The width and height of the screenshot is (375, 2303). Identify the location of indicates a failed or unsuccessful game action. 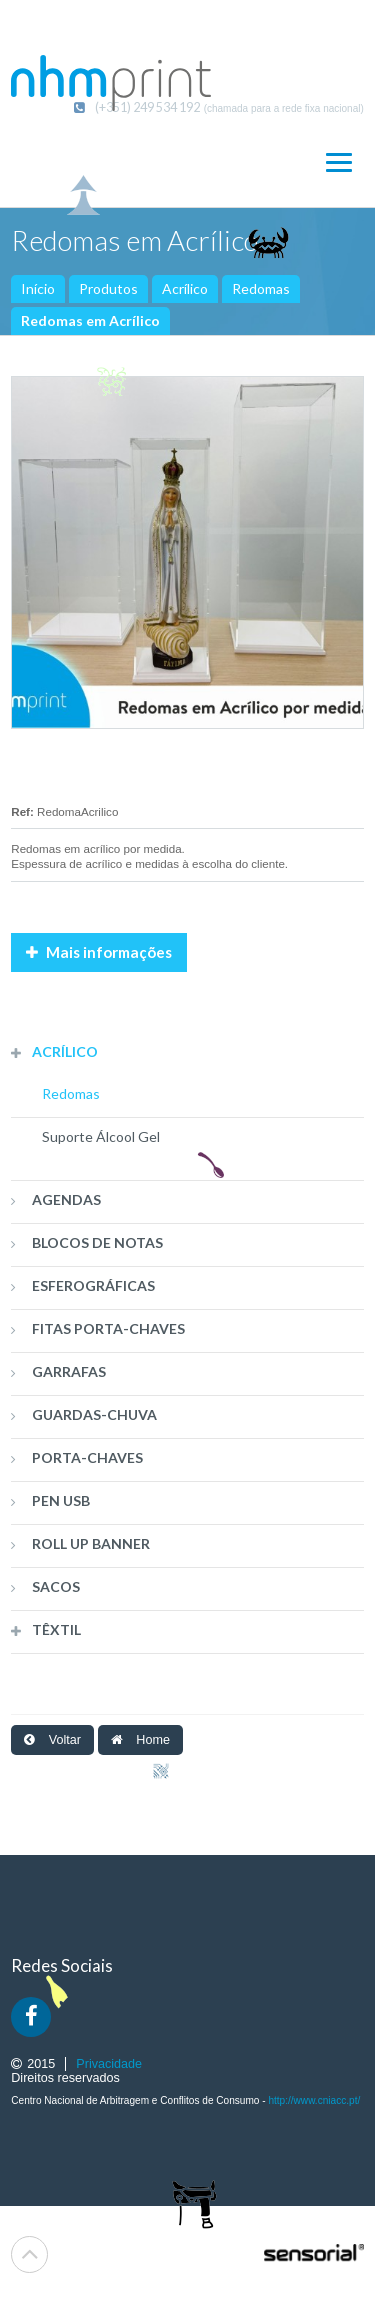
(268, 243).